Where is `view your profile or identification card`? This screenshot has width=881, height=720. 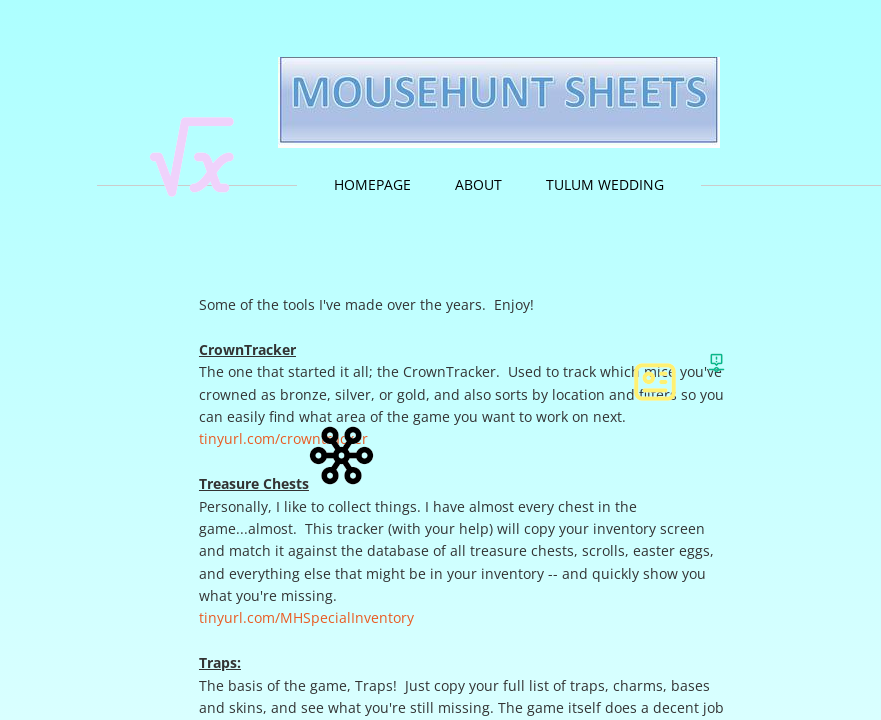
view your profile or identification card is located at coordinates (655, 382).